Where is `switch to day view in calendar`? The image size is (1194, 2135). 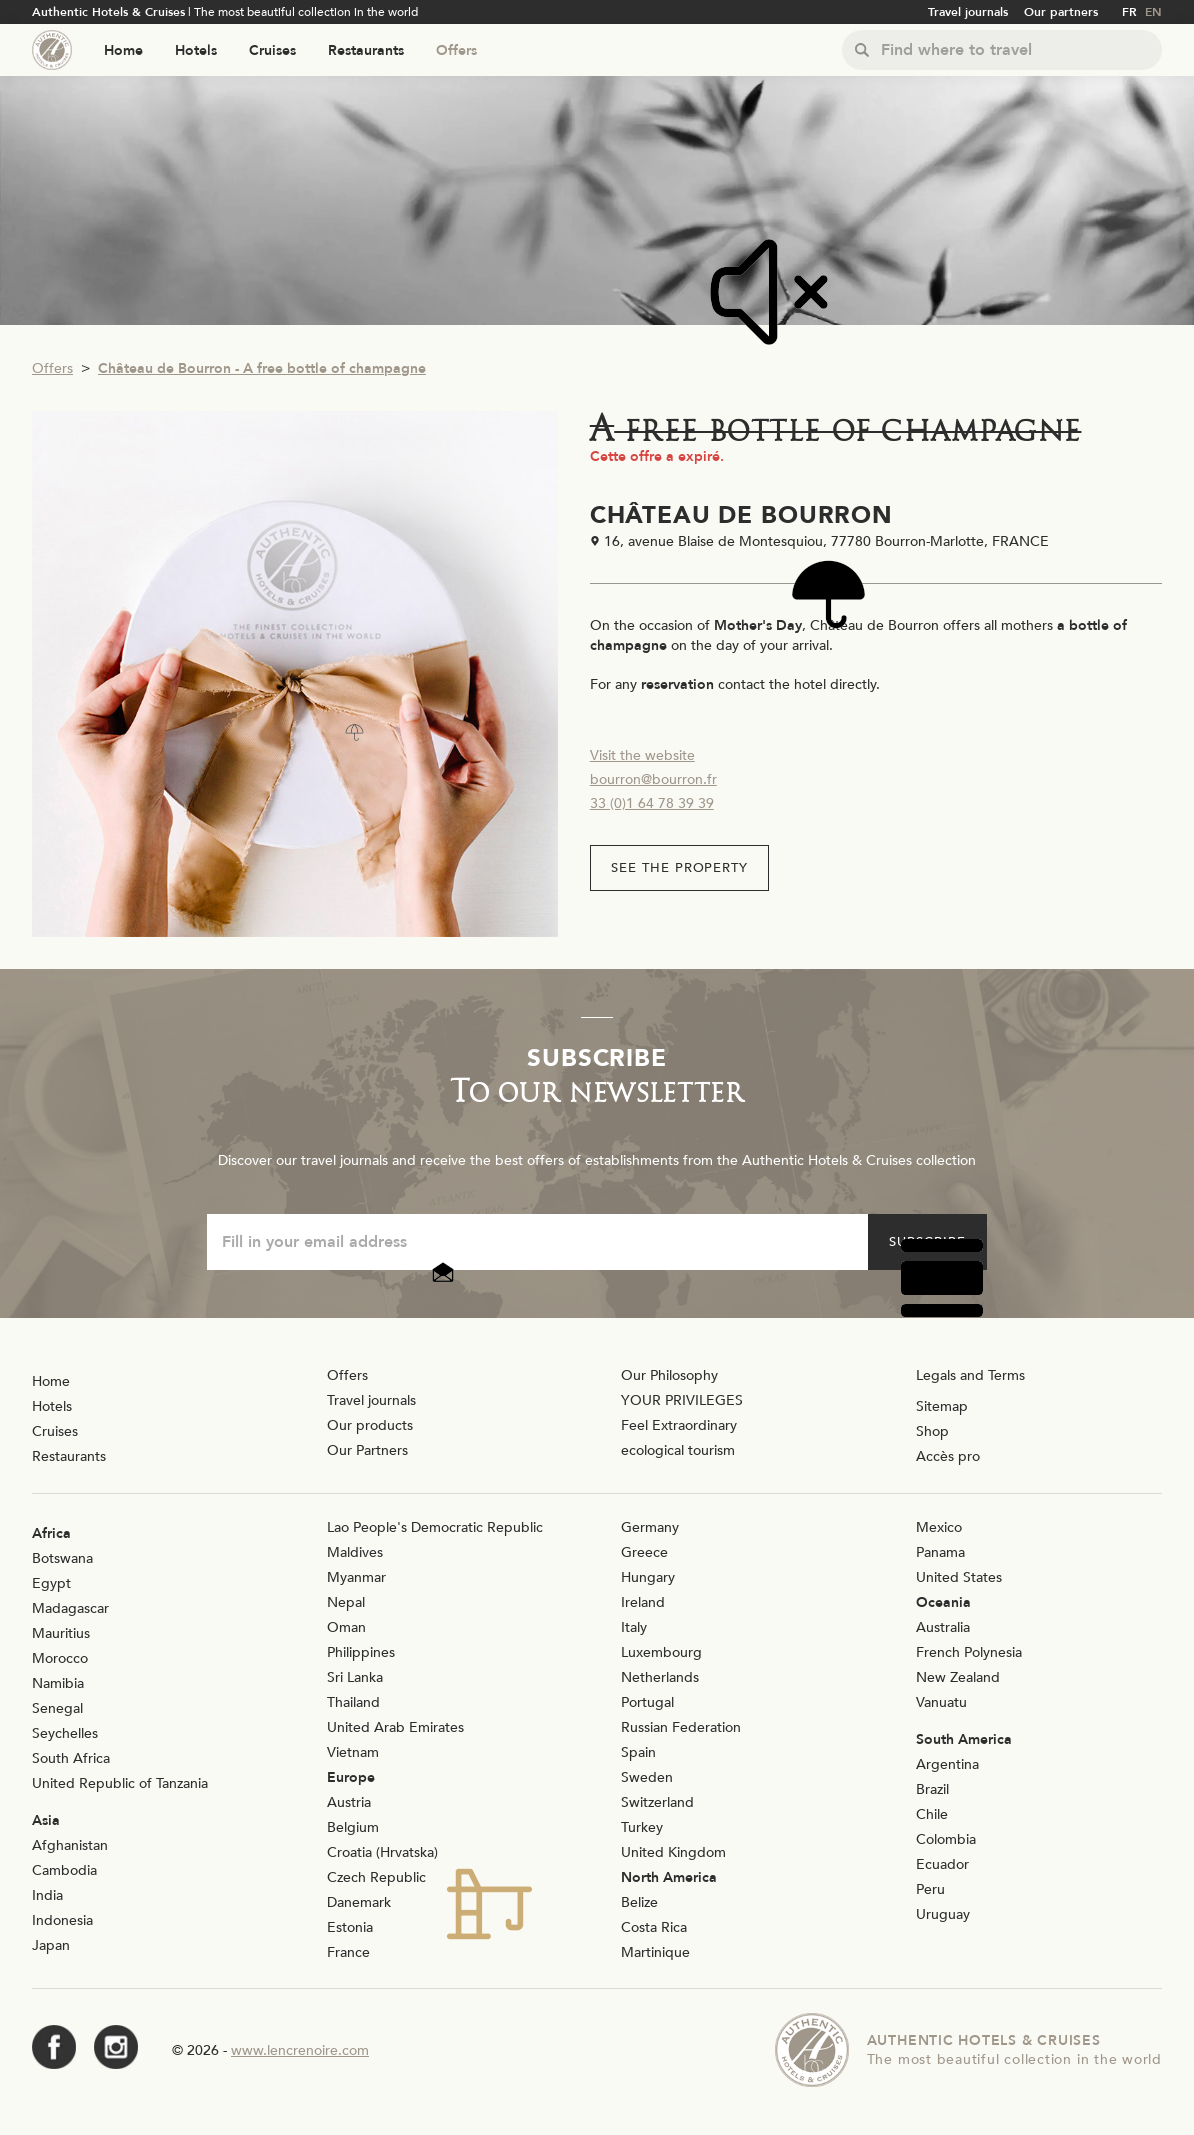 switch to day view in calendar is located at coordinates (944, 1278).